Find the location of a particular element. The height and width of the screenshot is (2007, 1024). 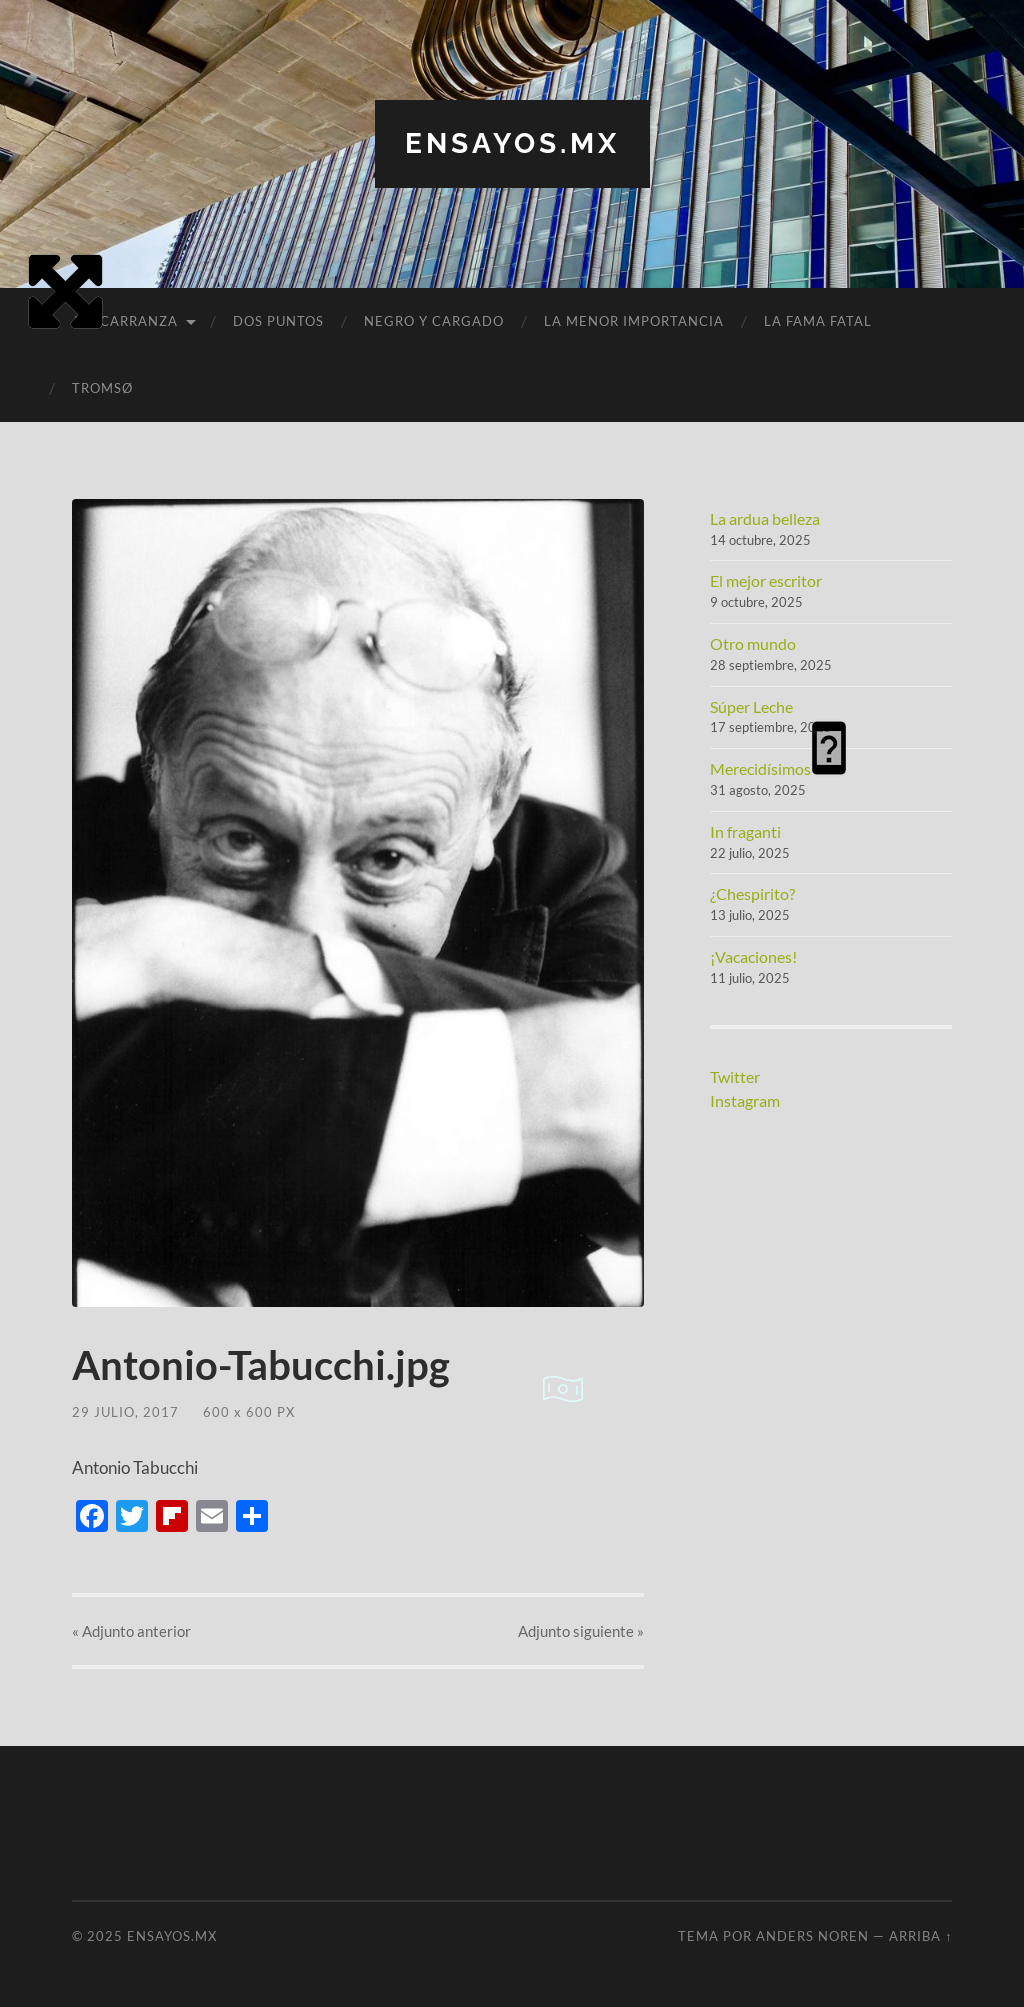

view payment or transaction details is located at coordinates (563, 1389).